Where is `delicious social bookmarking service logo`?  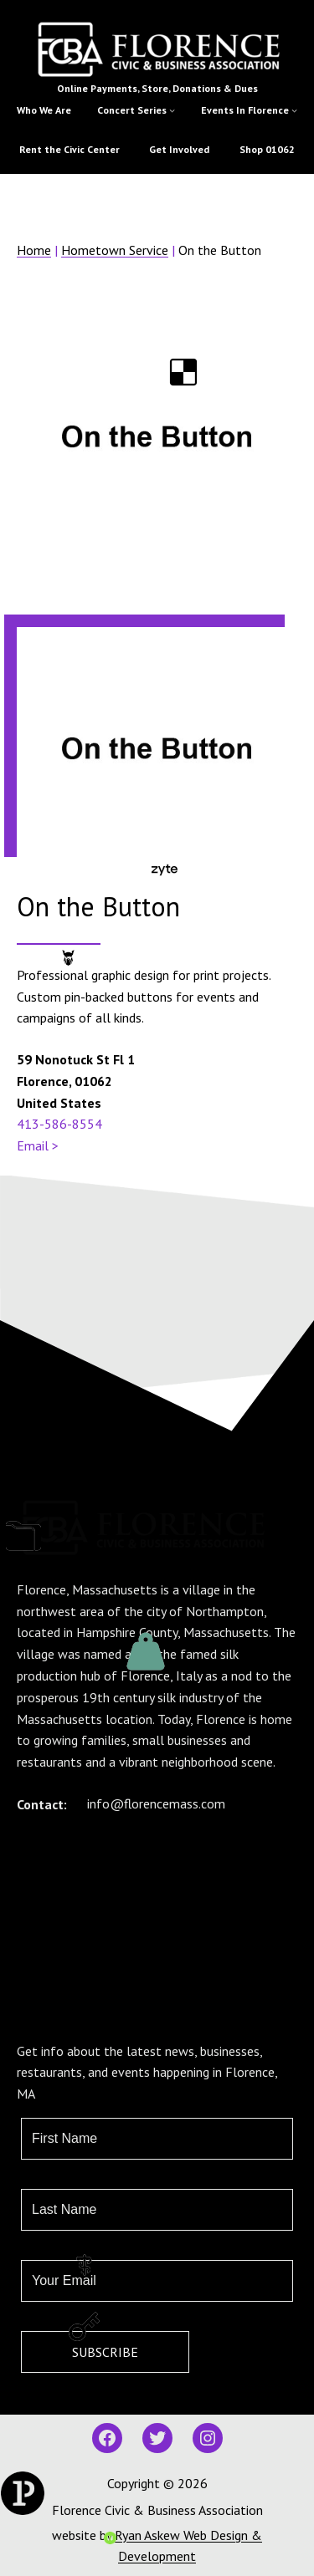 delicious social bookmarking service logo is located at coordinates (183, 372).